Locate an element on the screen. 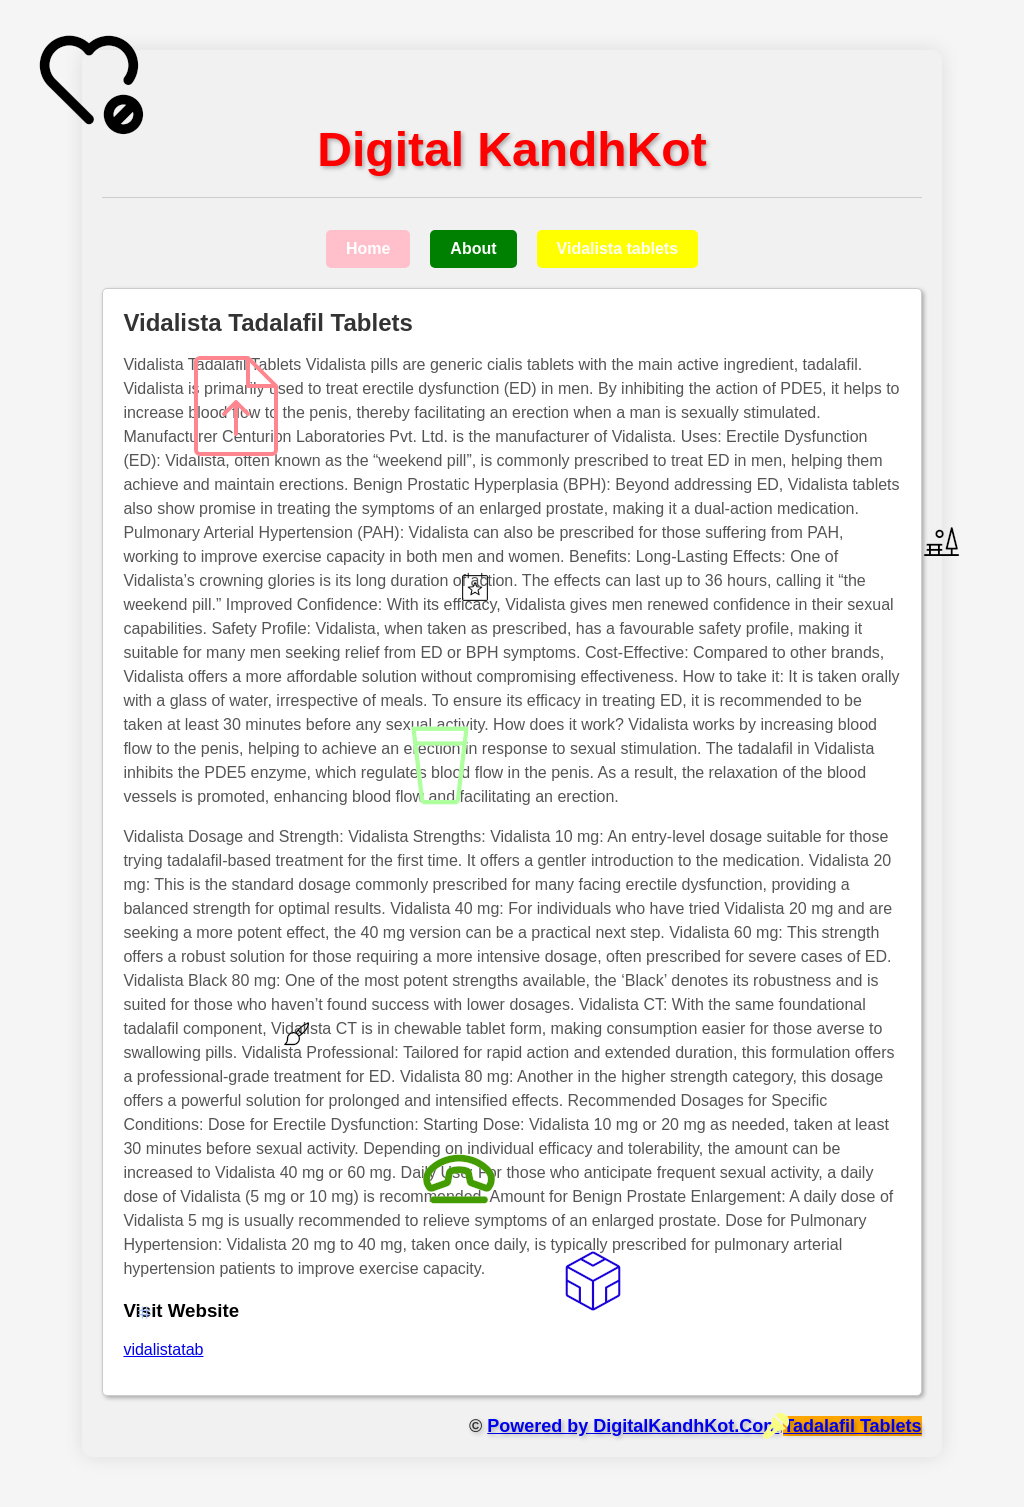 The height and width of the screenshot is (1507, 1024). access drawing or painting tools is located at coordinates (297, 1034).